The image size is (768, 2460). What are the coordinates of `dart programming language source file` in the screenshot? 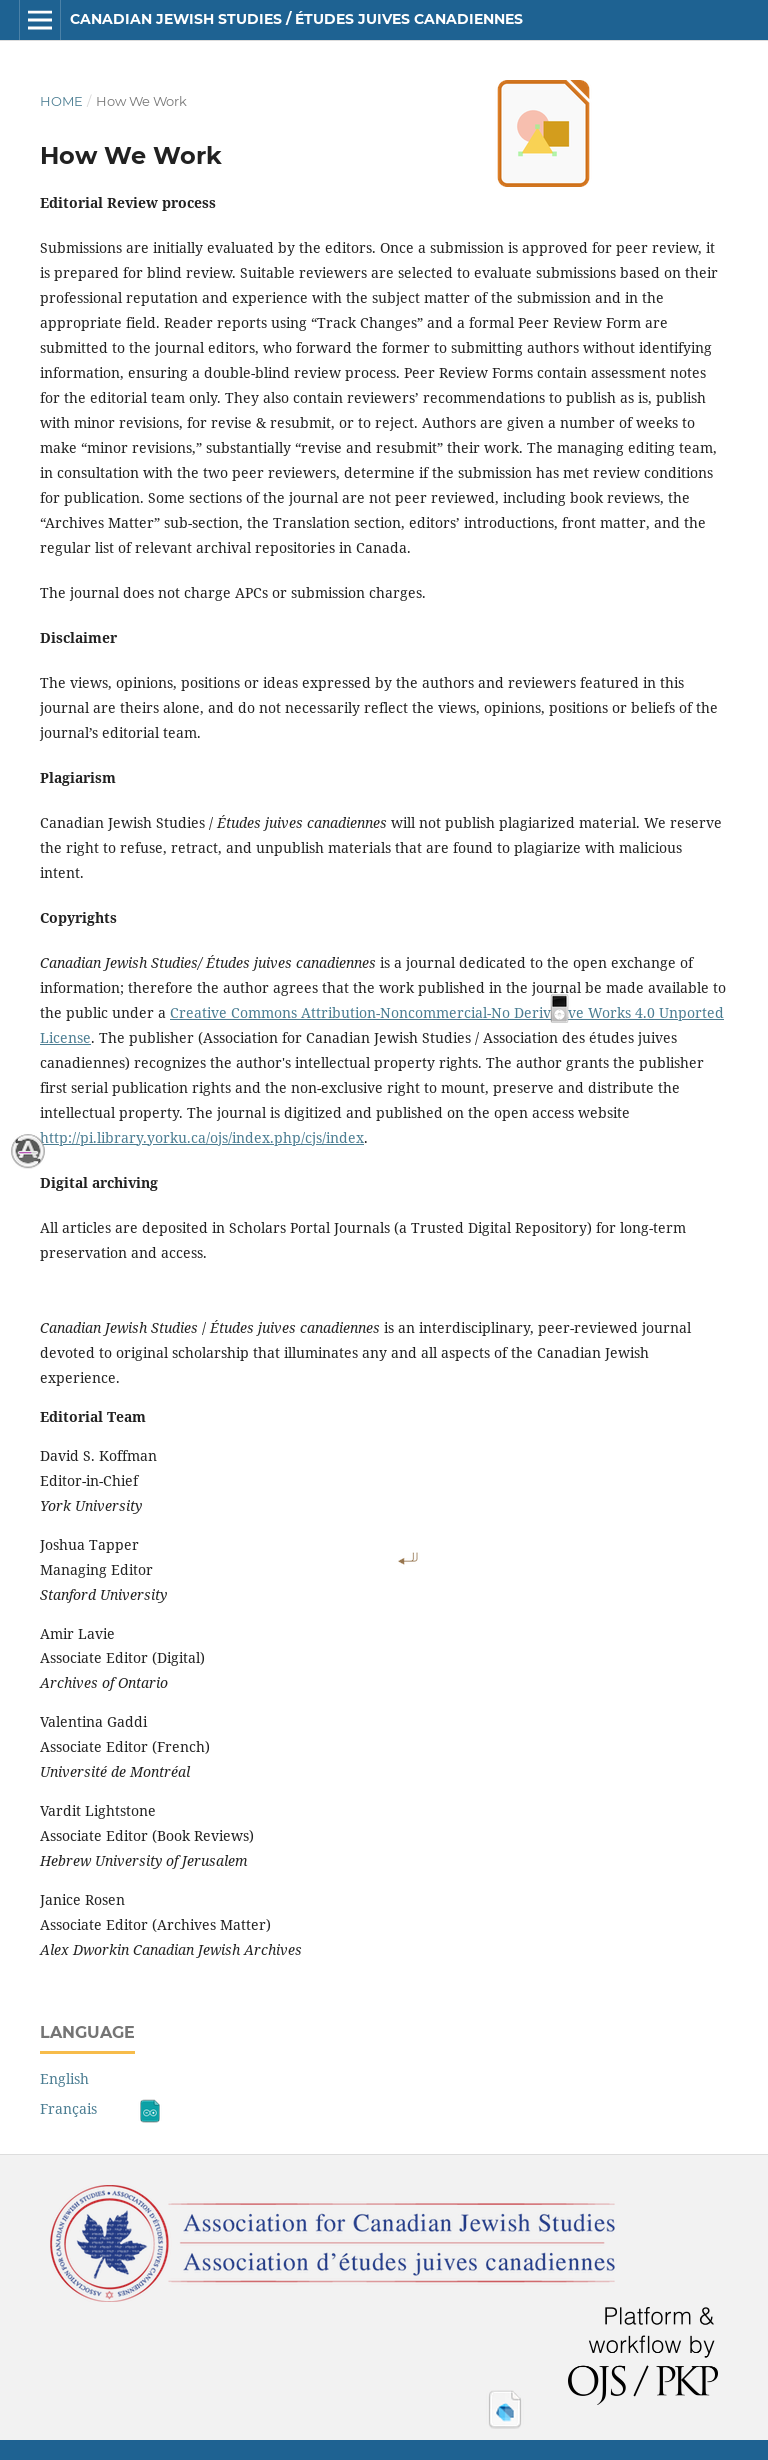 It's located at (505, 2409).